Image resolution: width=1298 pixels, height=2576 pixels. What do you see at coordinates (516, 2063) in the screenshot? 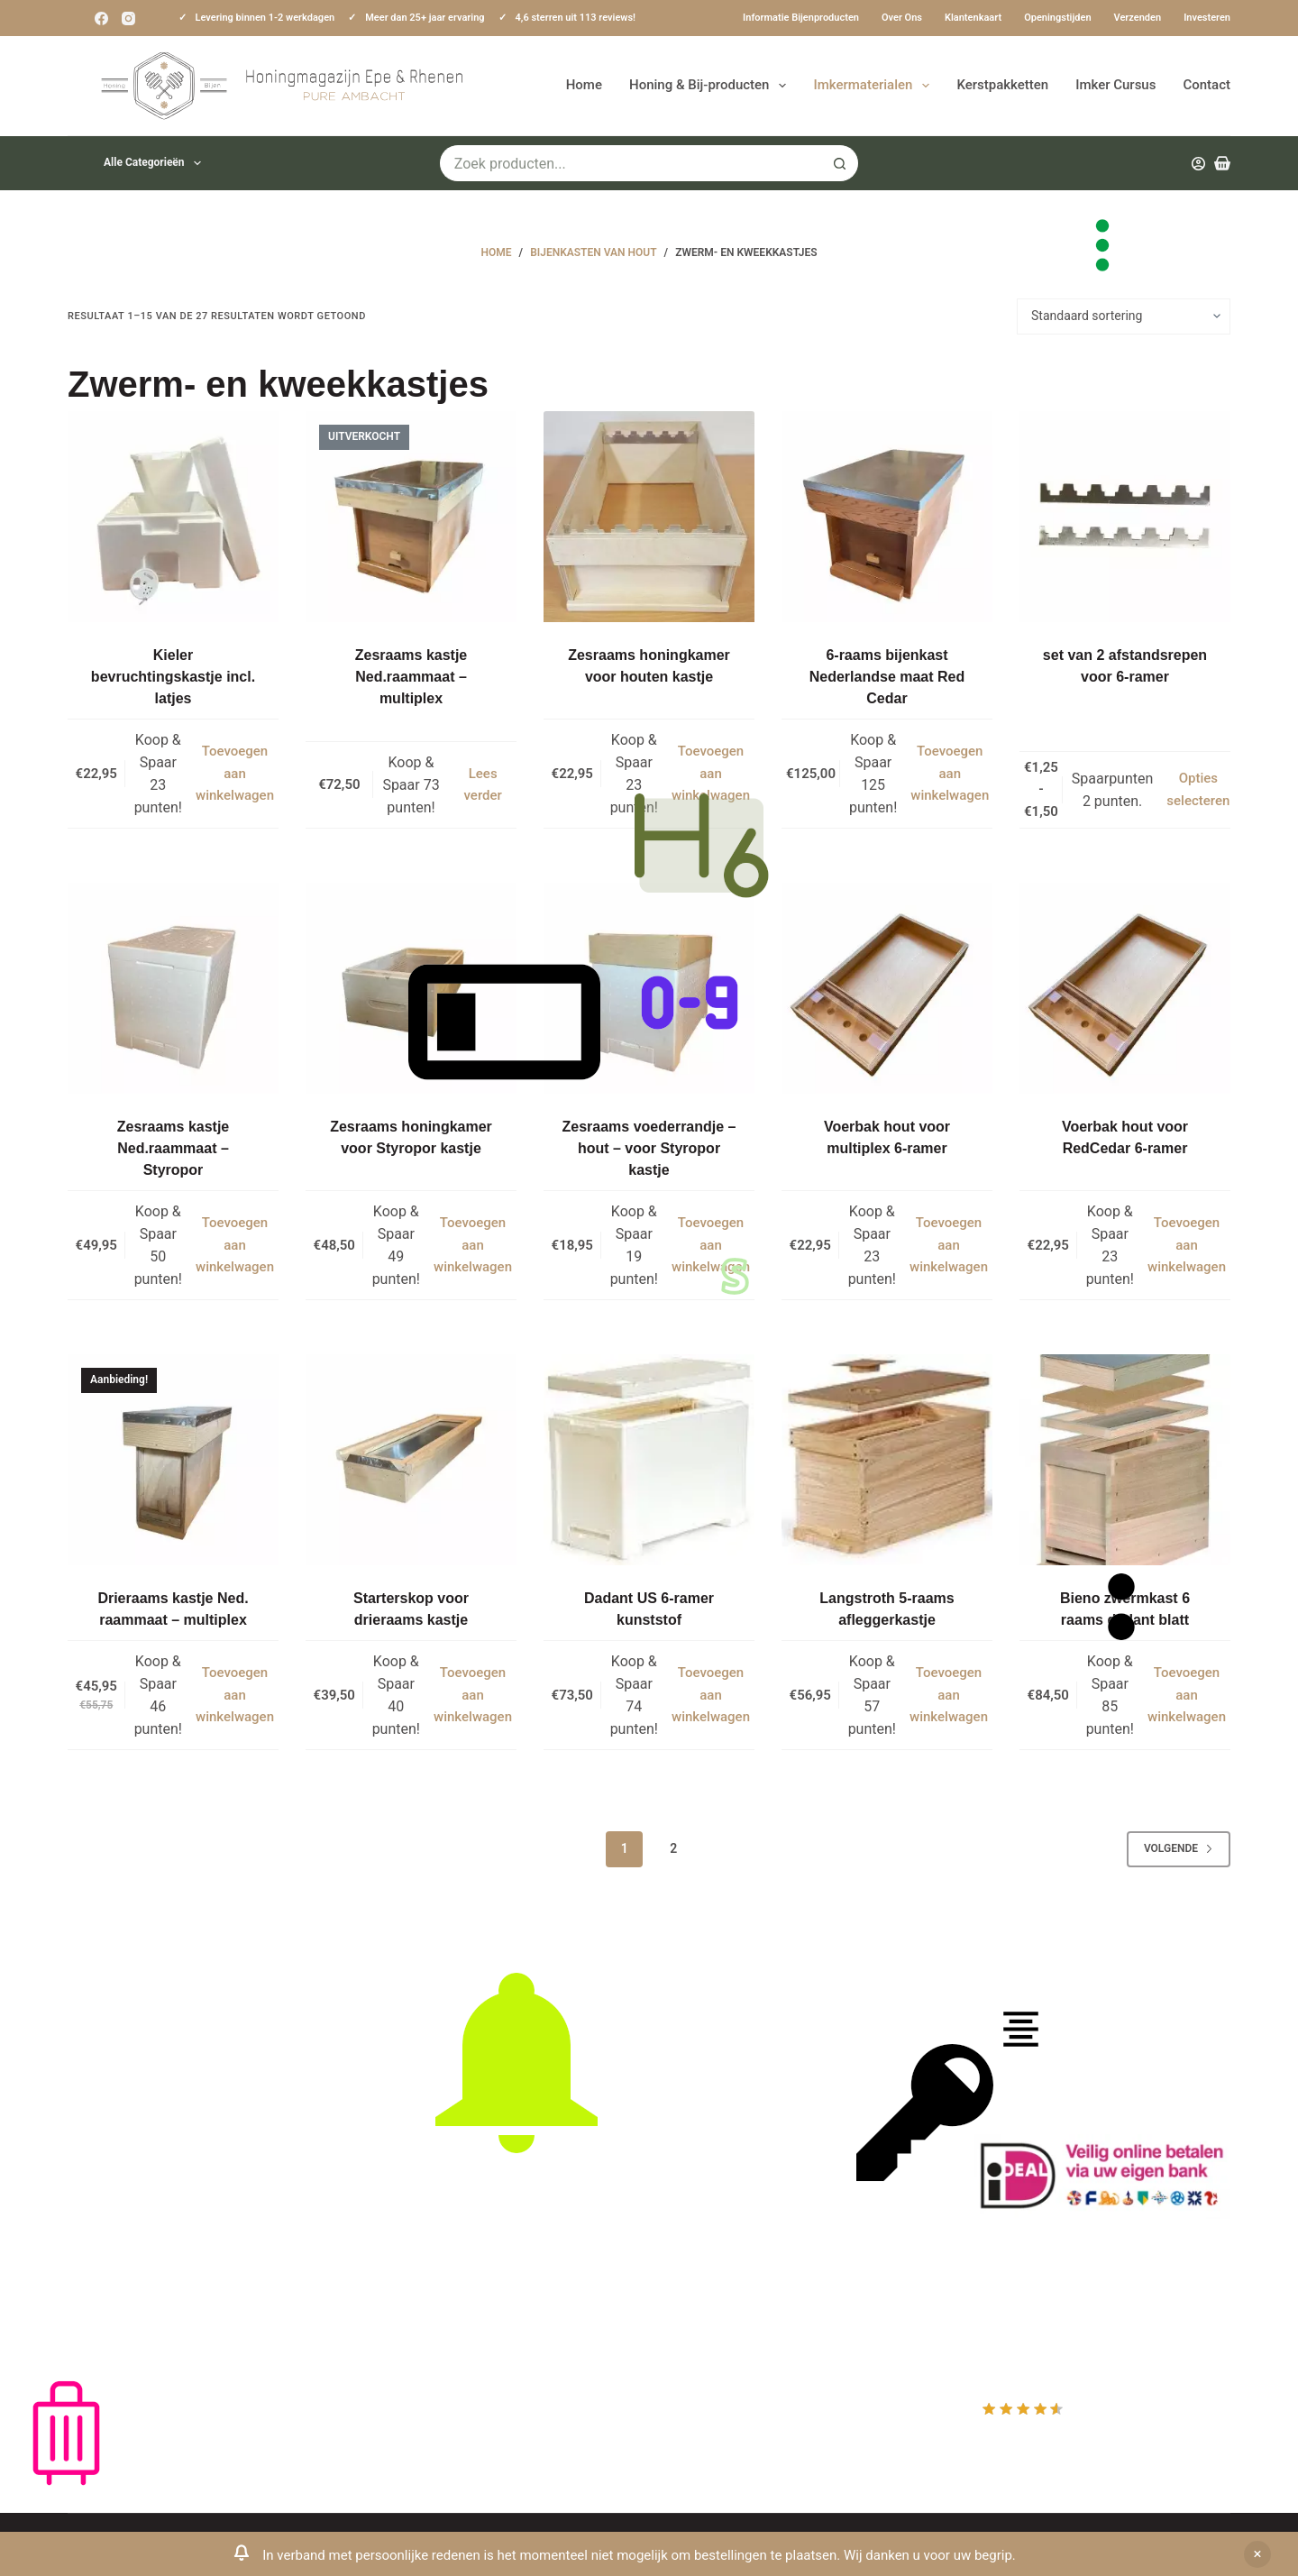
I see `view notifications` at bounding box center [516, 2063].